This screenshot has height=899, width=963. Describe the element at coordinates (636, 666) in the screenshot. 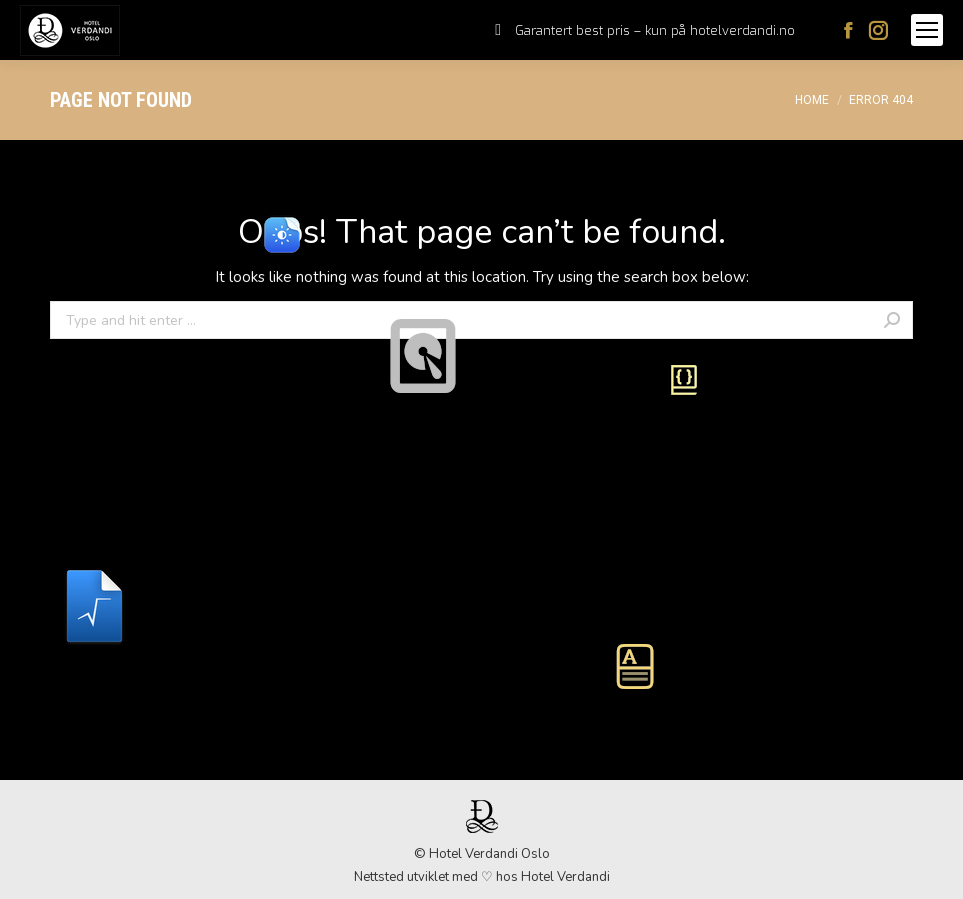

I see `scan a document or image` at that location.